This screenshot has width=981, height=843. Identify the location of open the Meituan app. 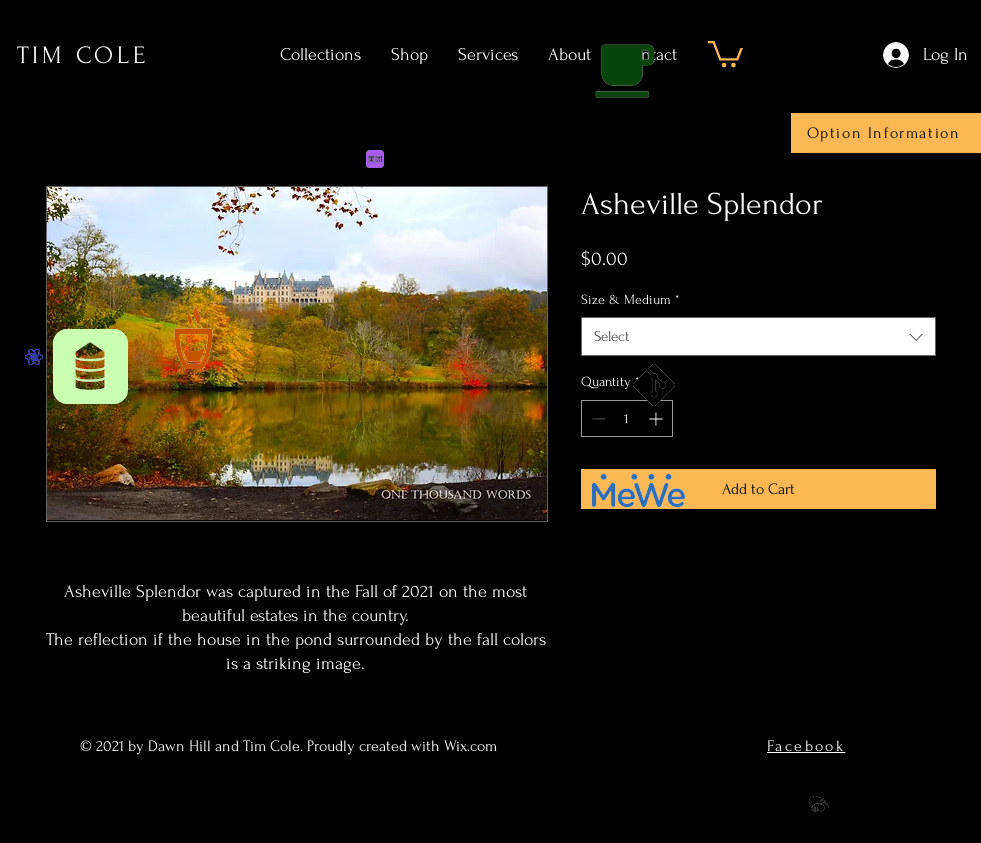
(375, 159).